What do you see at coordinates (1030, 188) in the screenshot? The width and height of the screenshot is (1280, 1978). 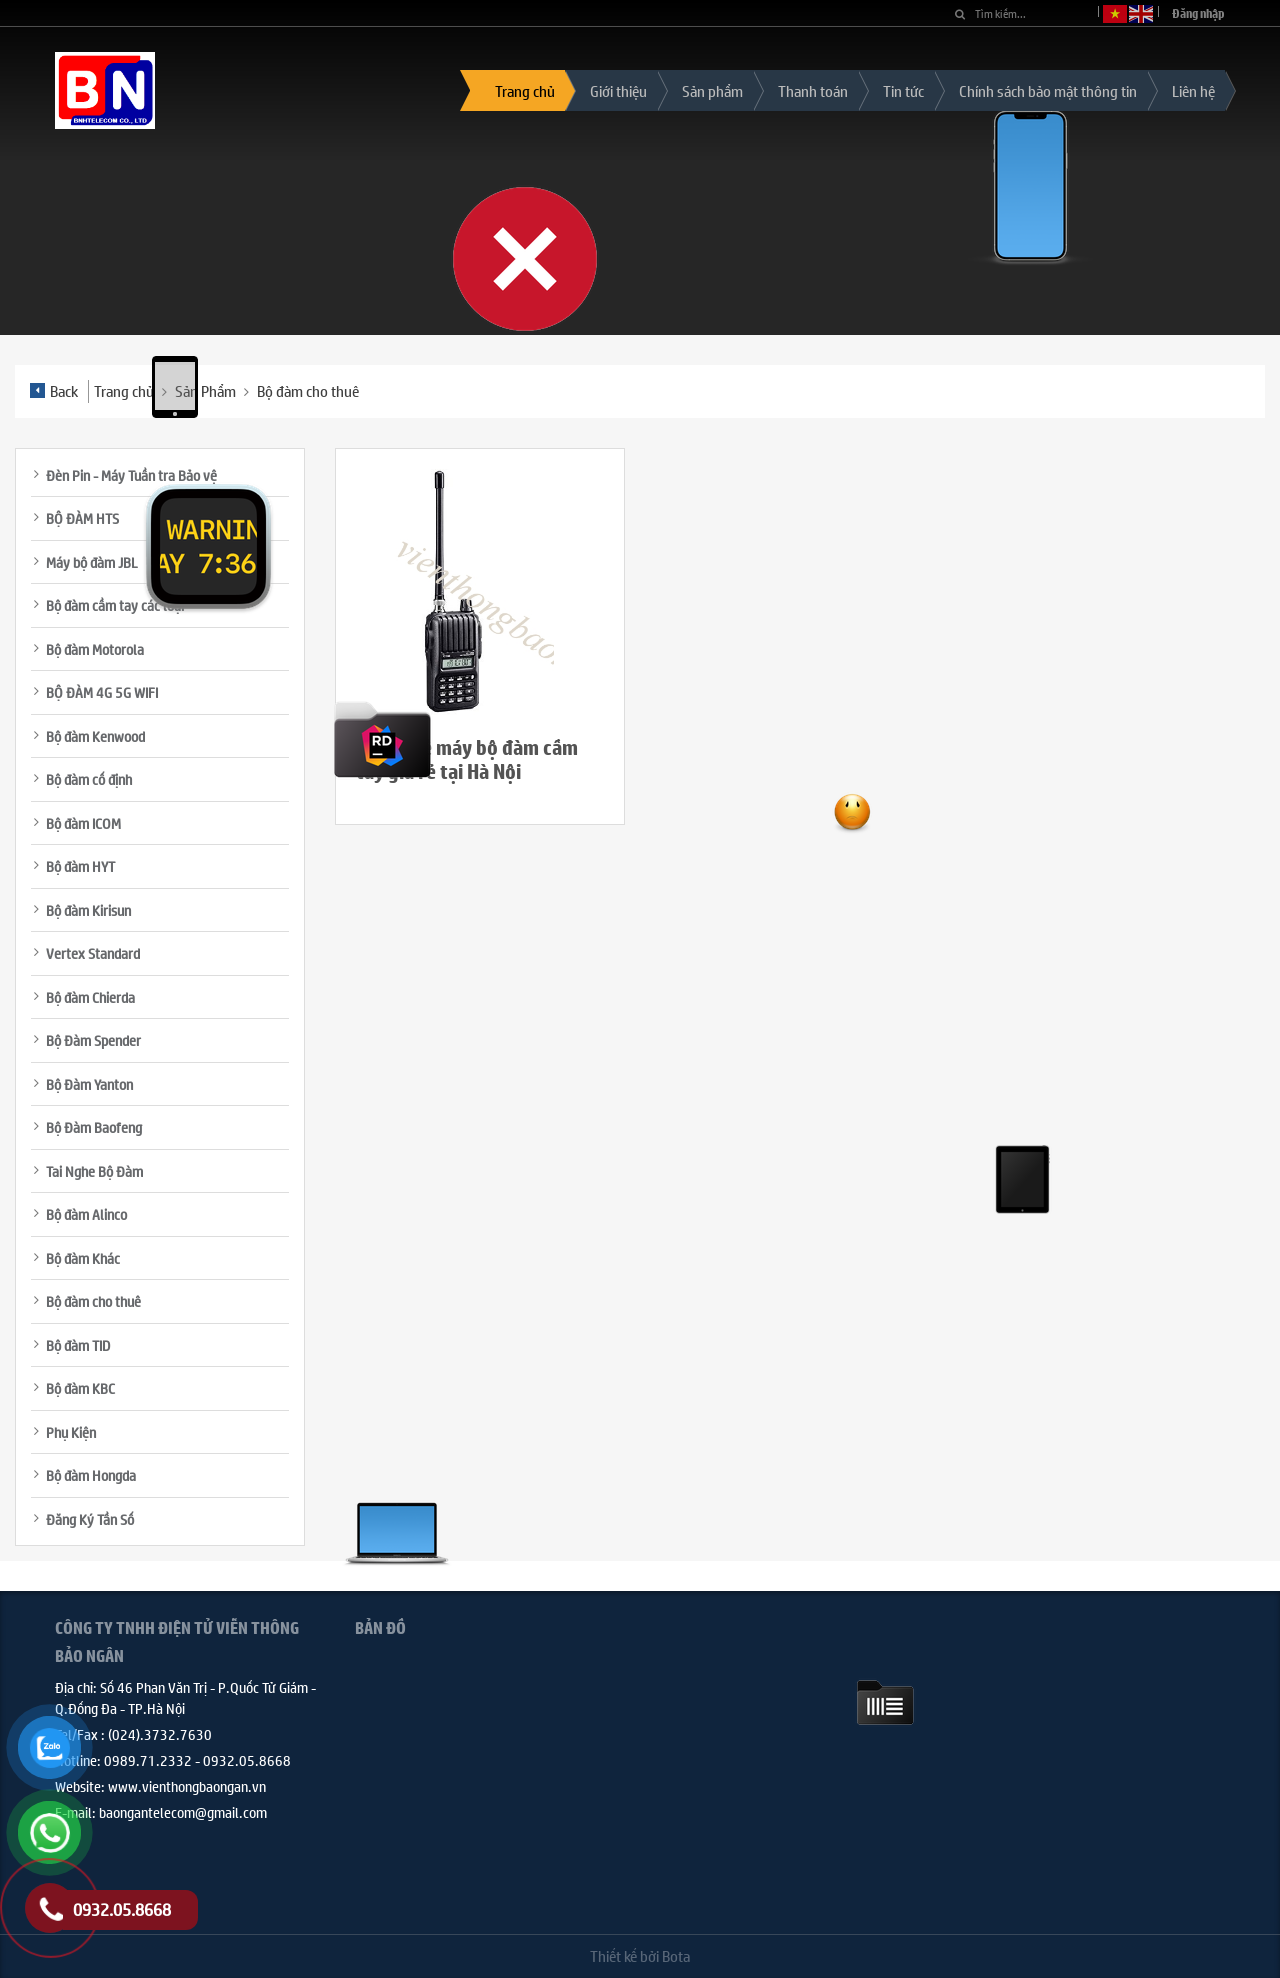 I see `indicates a connected iPhone 12 Pro Max device` at bounding box center [1030, 188].